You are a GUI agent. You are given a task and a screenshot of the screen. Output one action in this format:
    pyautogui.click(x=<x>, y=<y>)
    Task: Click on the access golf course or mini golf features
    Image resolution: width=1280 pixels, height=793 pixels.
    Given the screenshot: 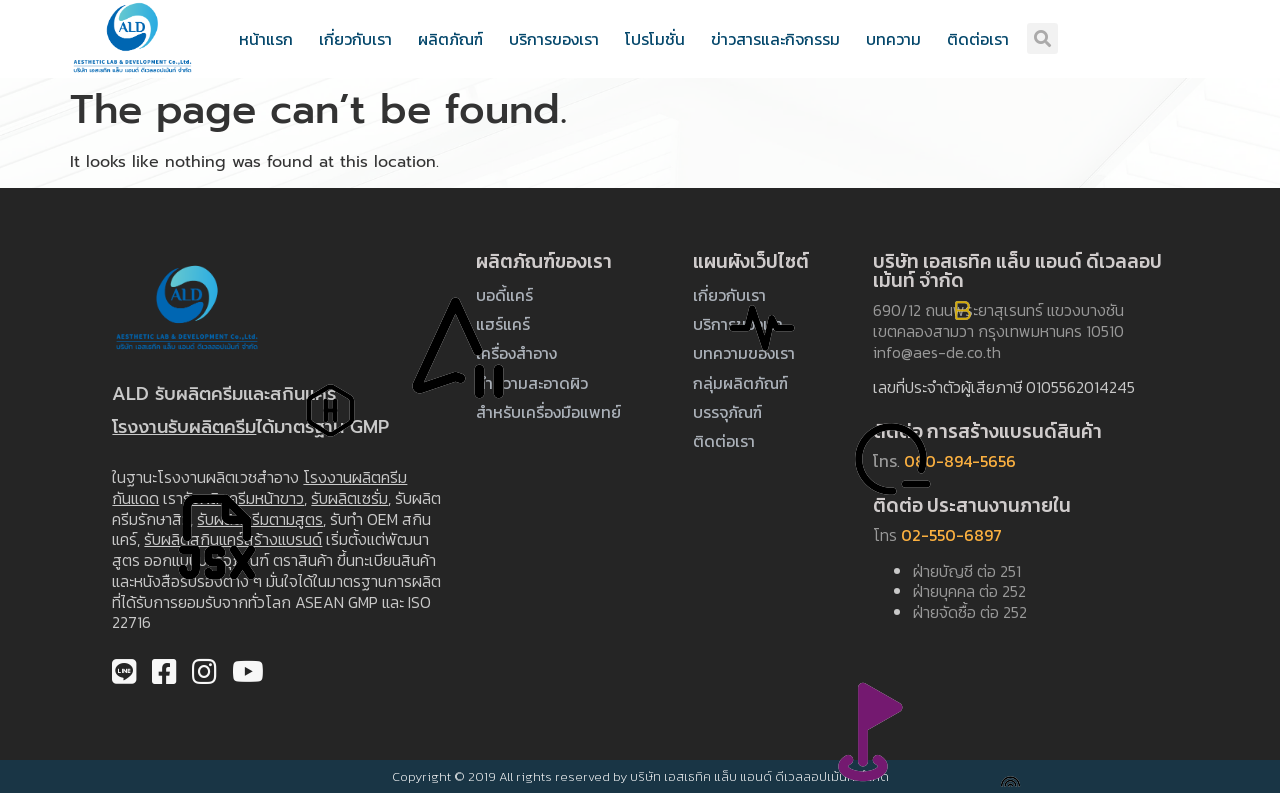 What is the action you would take?
    pyautogui.click(x=863, y=732)
    